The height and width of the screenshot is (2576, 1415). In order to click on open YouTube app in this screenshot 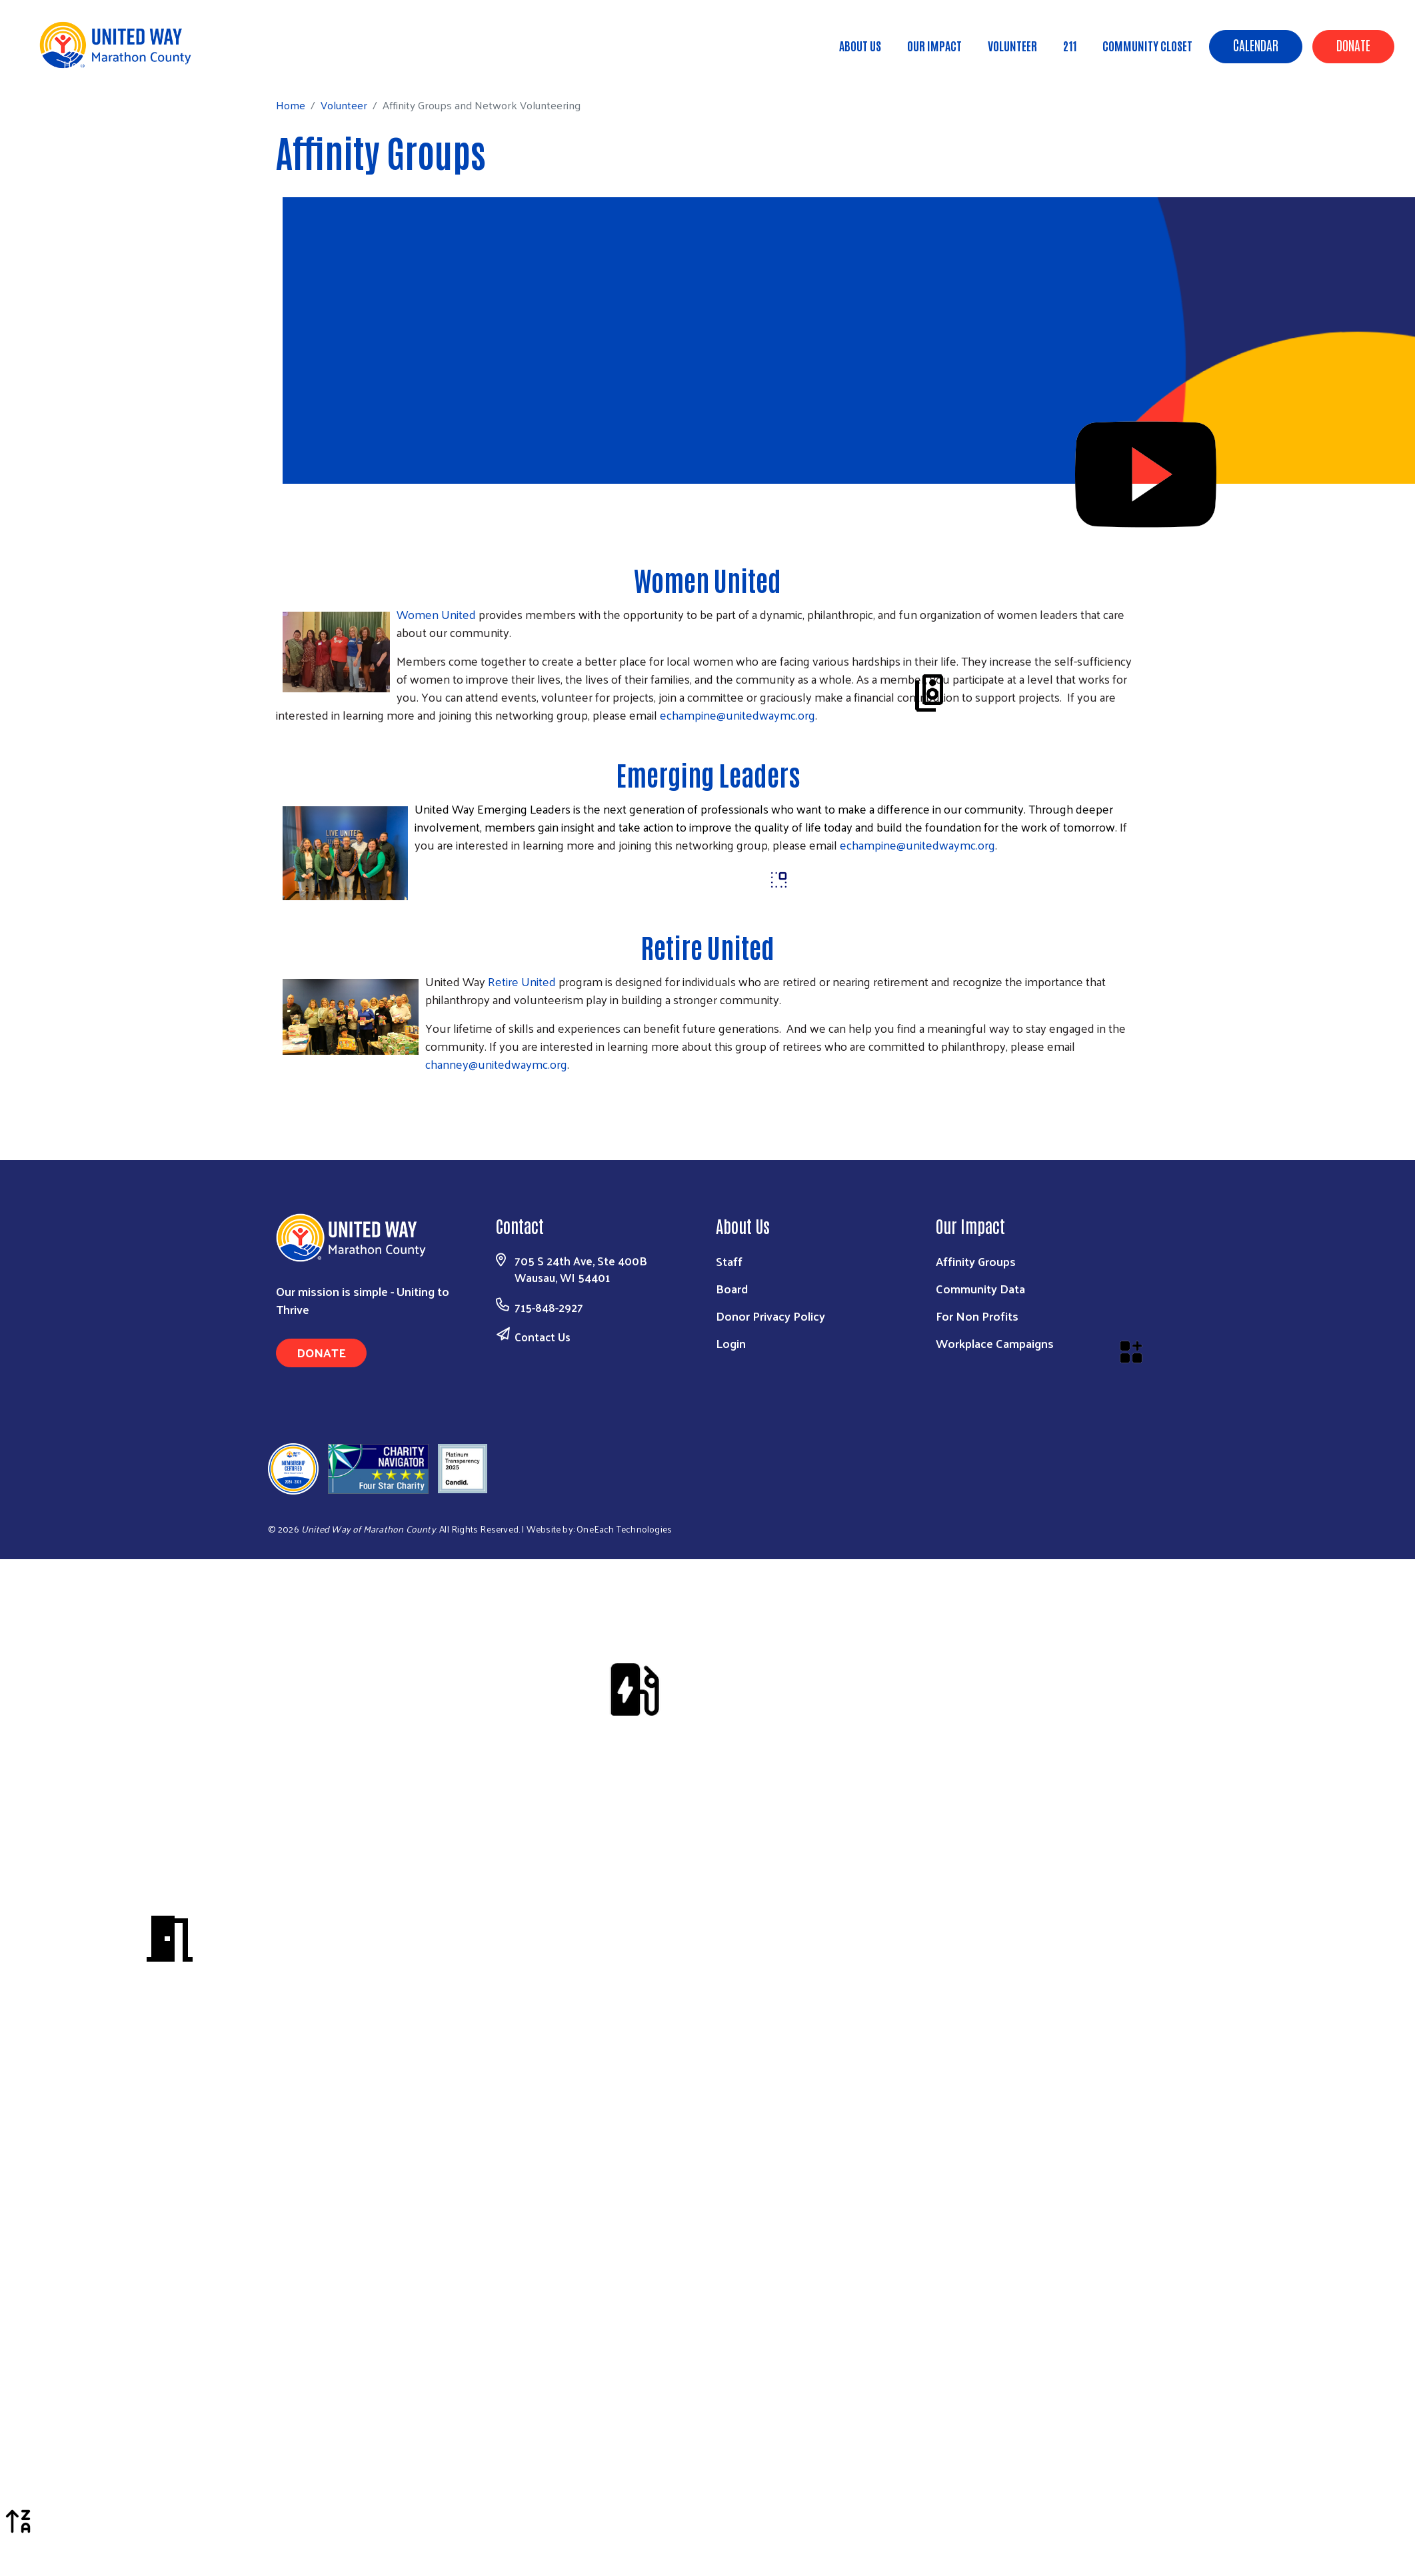, I will do `click(1146, 474)`.